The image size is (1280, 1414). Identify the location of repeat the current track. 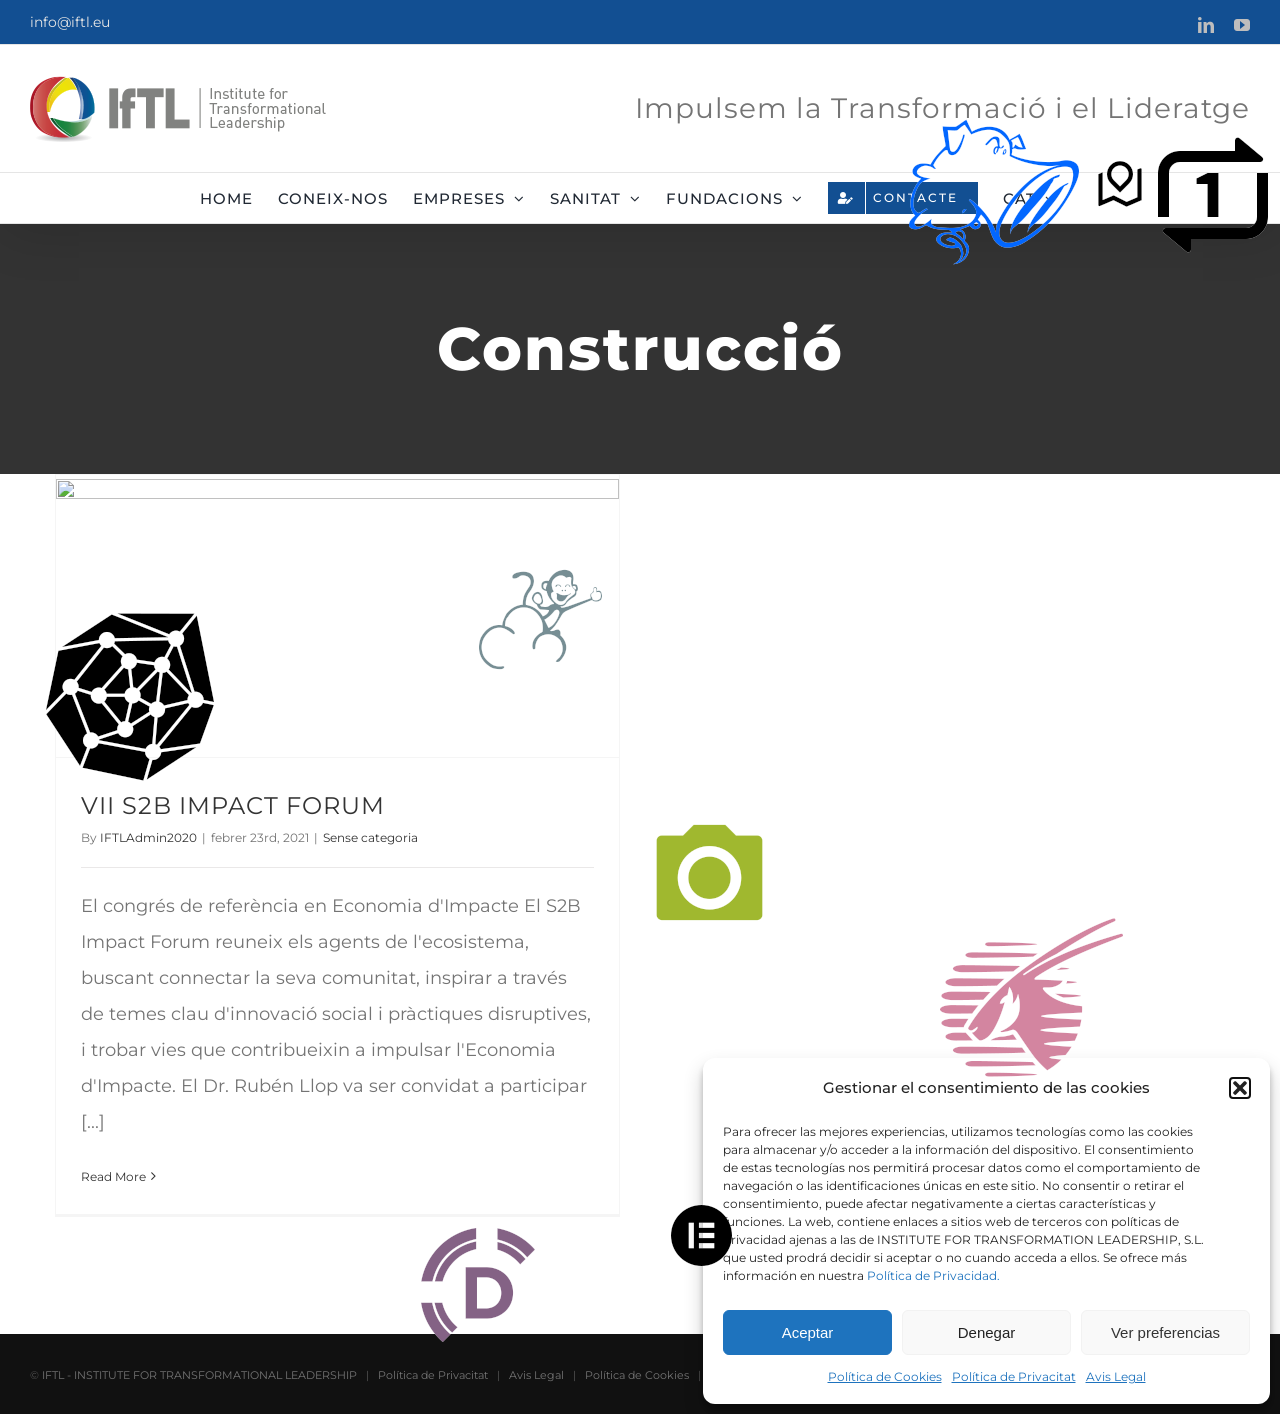
(1213, 195).